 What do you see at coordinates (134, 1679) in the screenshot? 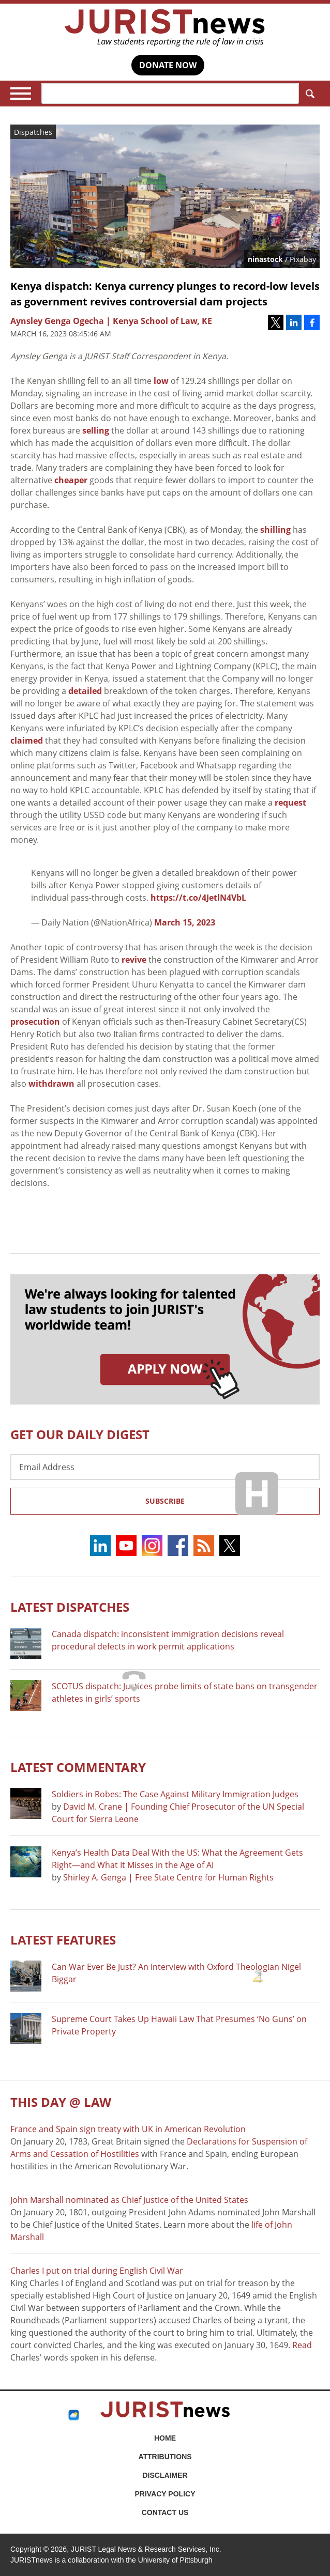
I see `end or hang up a call` at bounding box center [134, 1679].